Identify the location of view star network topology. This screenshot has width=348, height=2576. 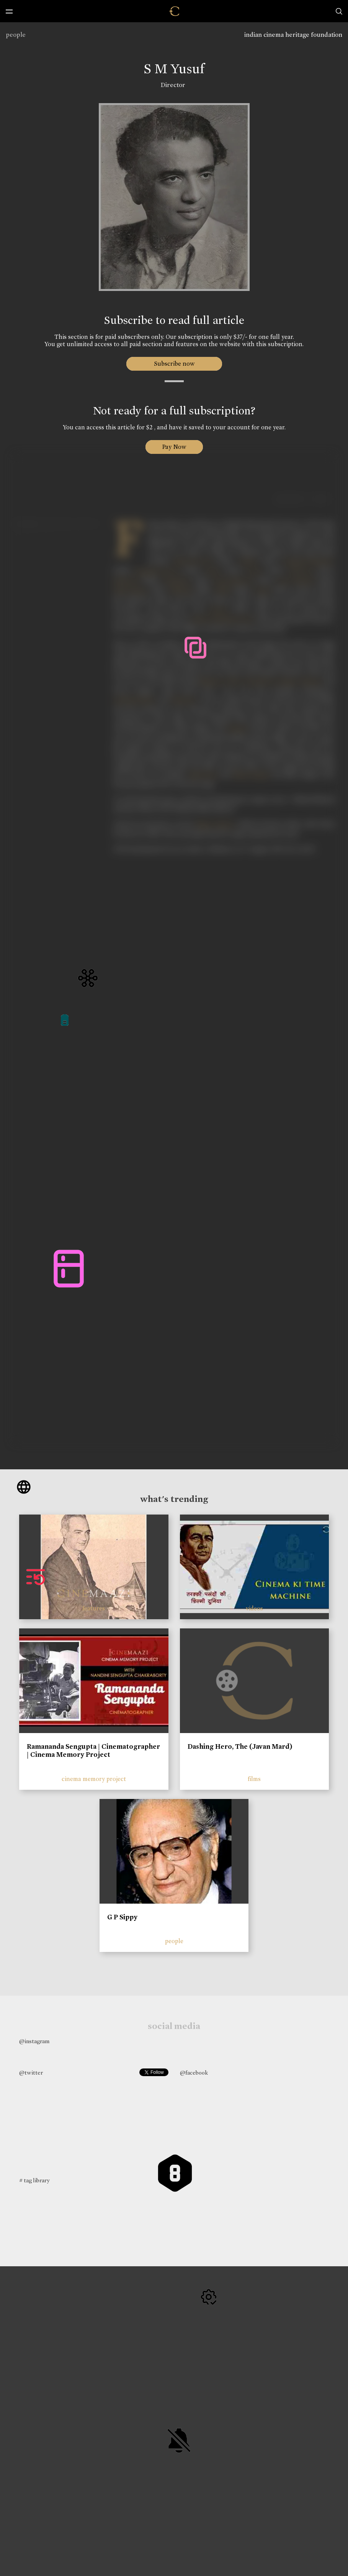
(88, 978).